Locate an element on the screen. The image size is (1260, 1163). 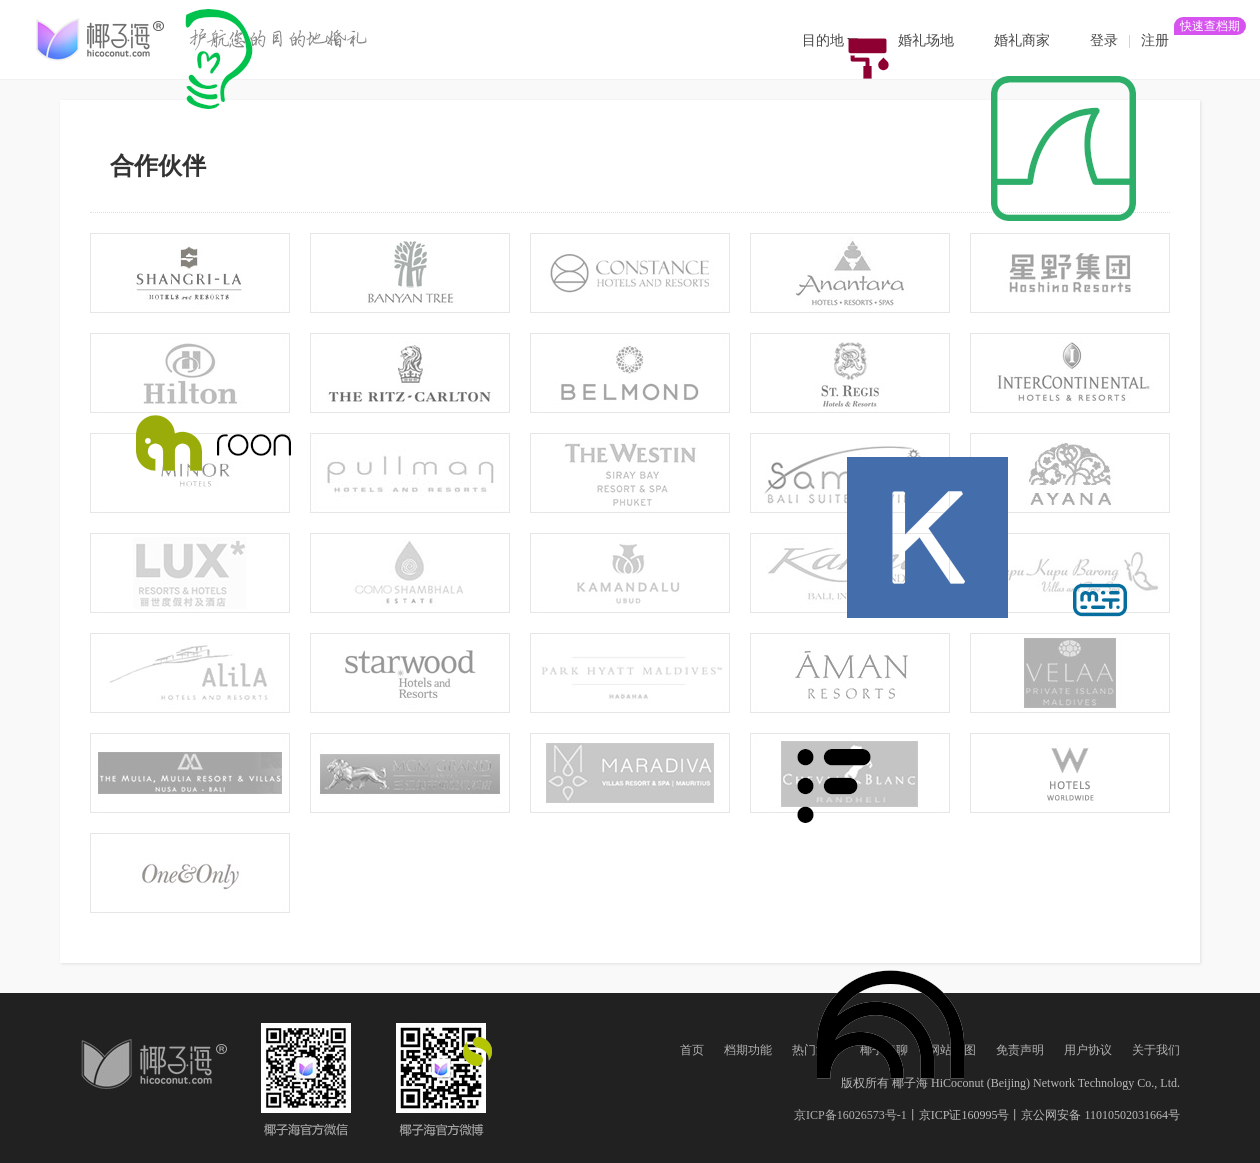
codefactor code review service logo is located at coordinates (834, 786).